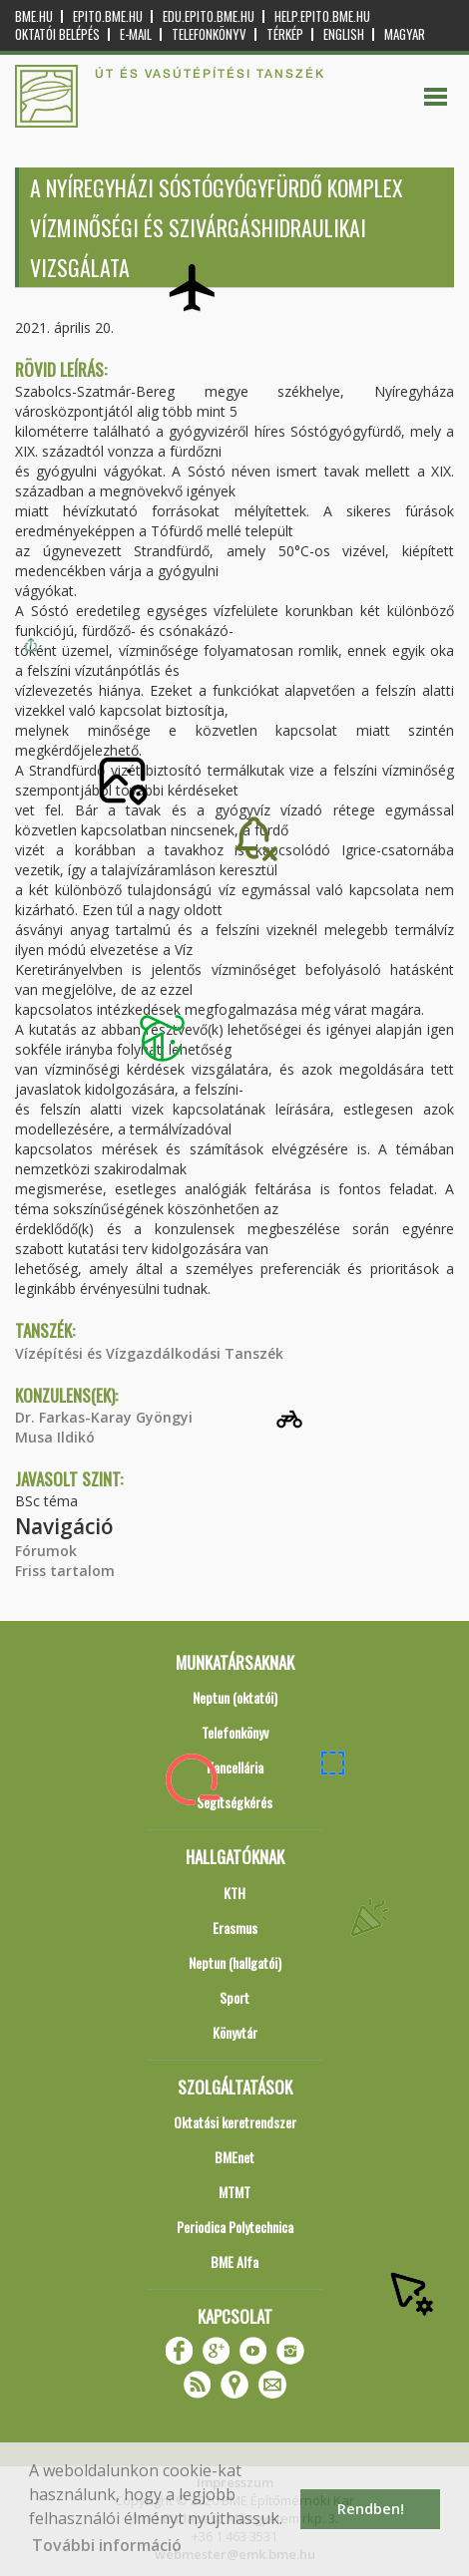 This screenshot has height=2576, width=469. Describe the element at coordinates (367, 1919) in the screenshot. I see `indicates a celebration or achievement` at that location.